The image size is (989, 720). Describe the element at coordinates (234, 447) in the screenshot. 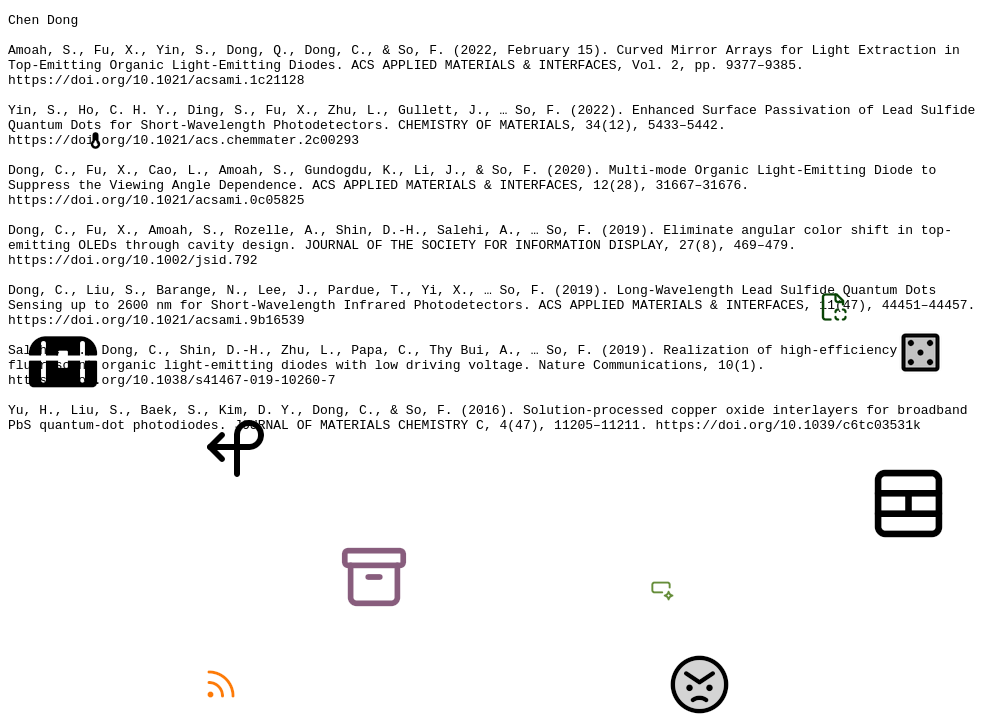

I see `undo or go back to previous state` at that location.